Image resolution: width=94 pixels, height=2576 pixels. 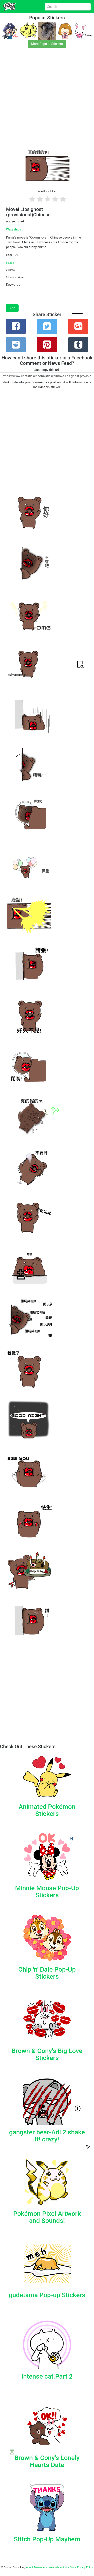 What do you see at coordinates (12, 2452) in the screenshot?
I see `indicates high time remaining or early stage of a process` at bounding box center [12, 2452].